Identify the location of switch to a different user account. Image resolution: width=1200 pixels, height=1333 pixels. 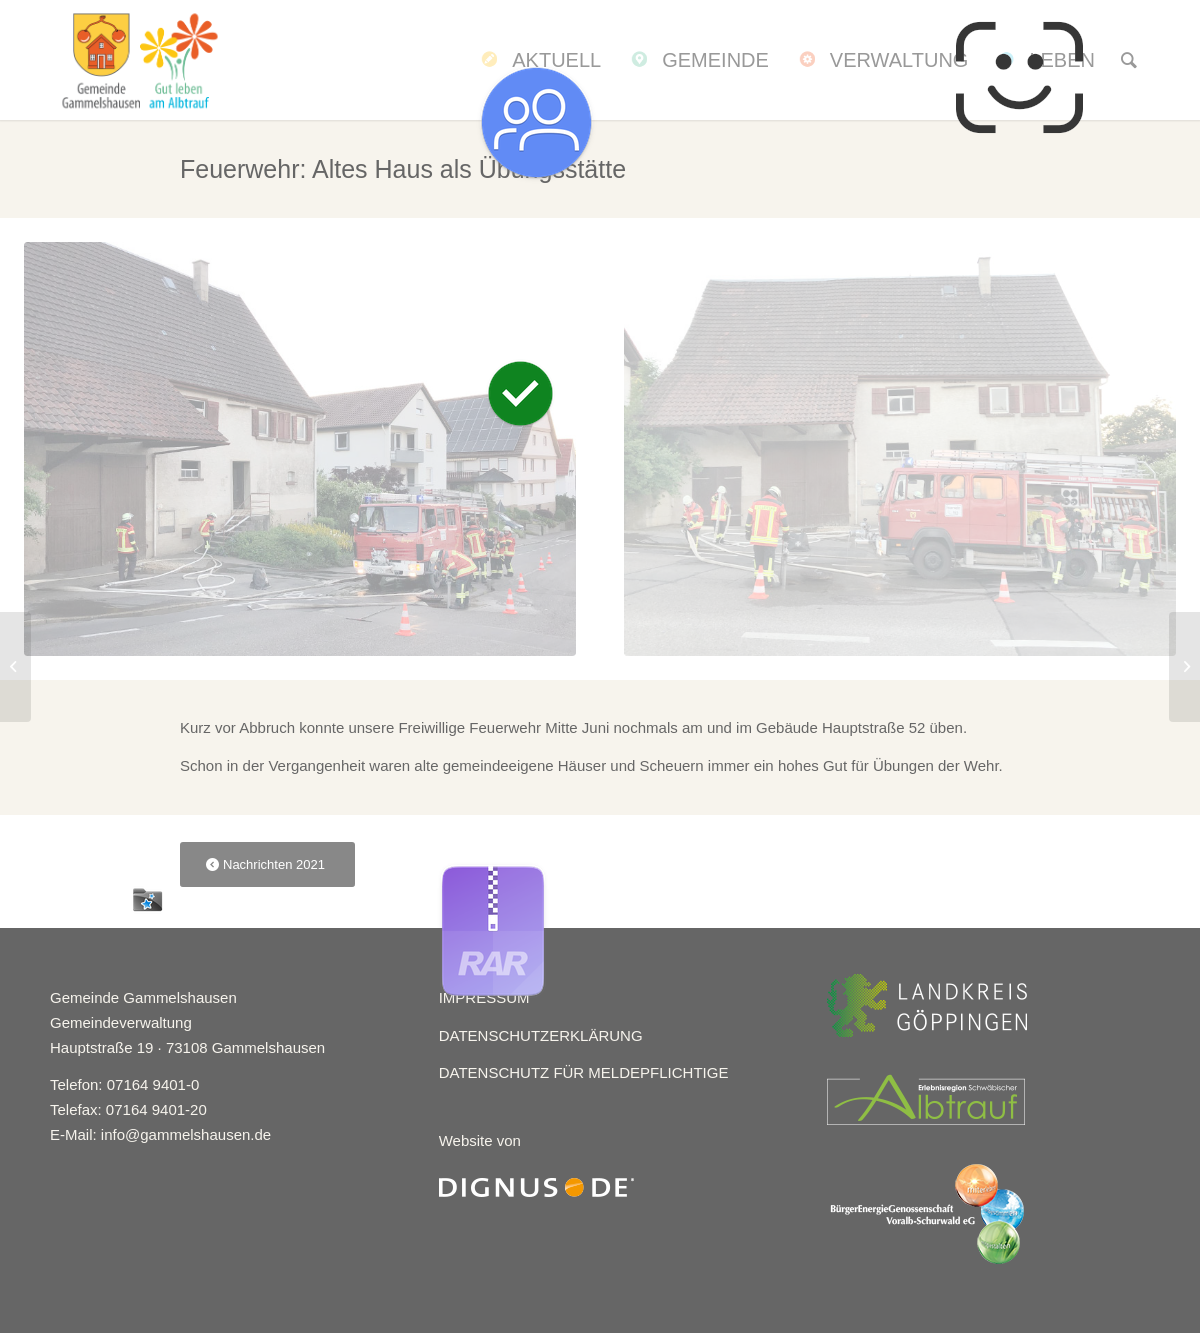
(536, 122).